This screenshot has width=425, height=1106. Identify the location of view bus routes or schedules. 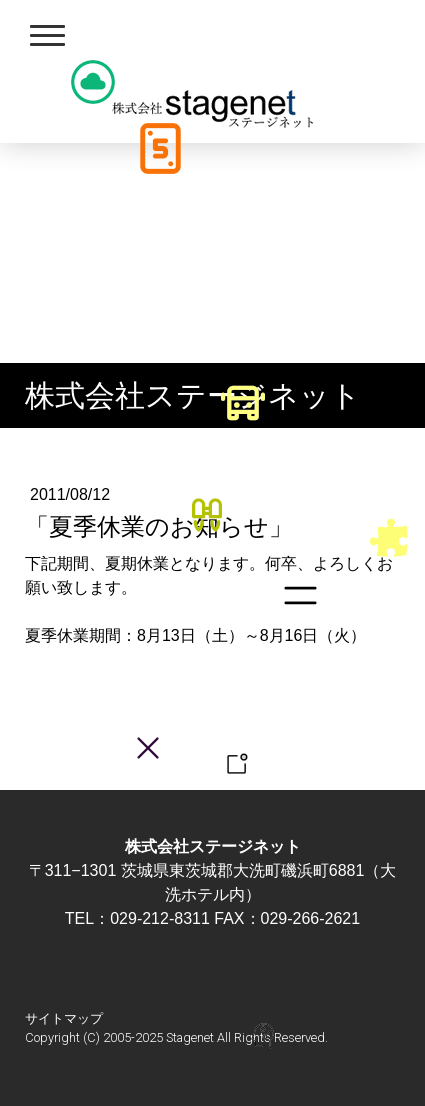
(243, 403).